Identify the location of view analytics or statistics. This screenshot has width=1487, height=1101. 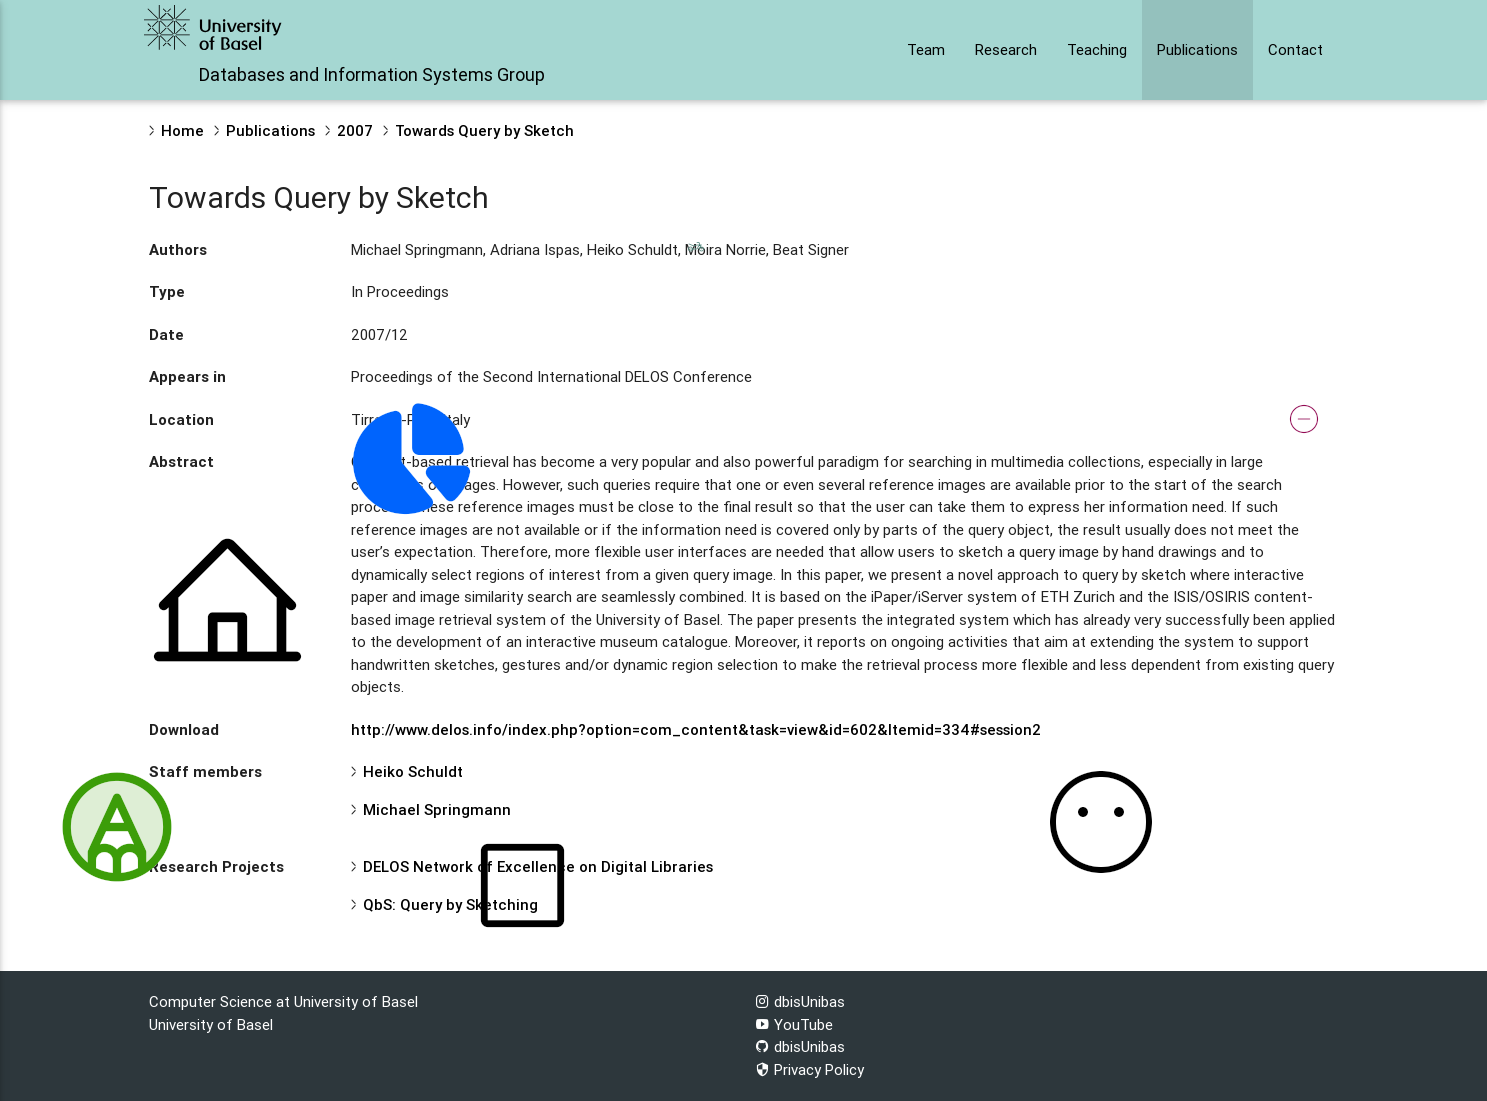
(408, 458).